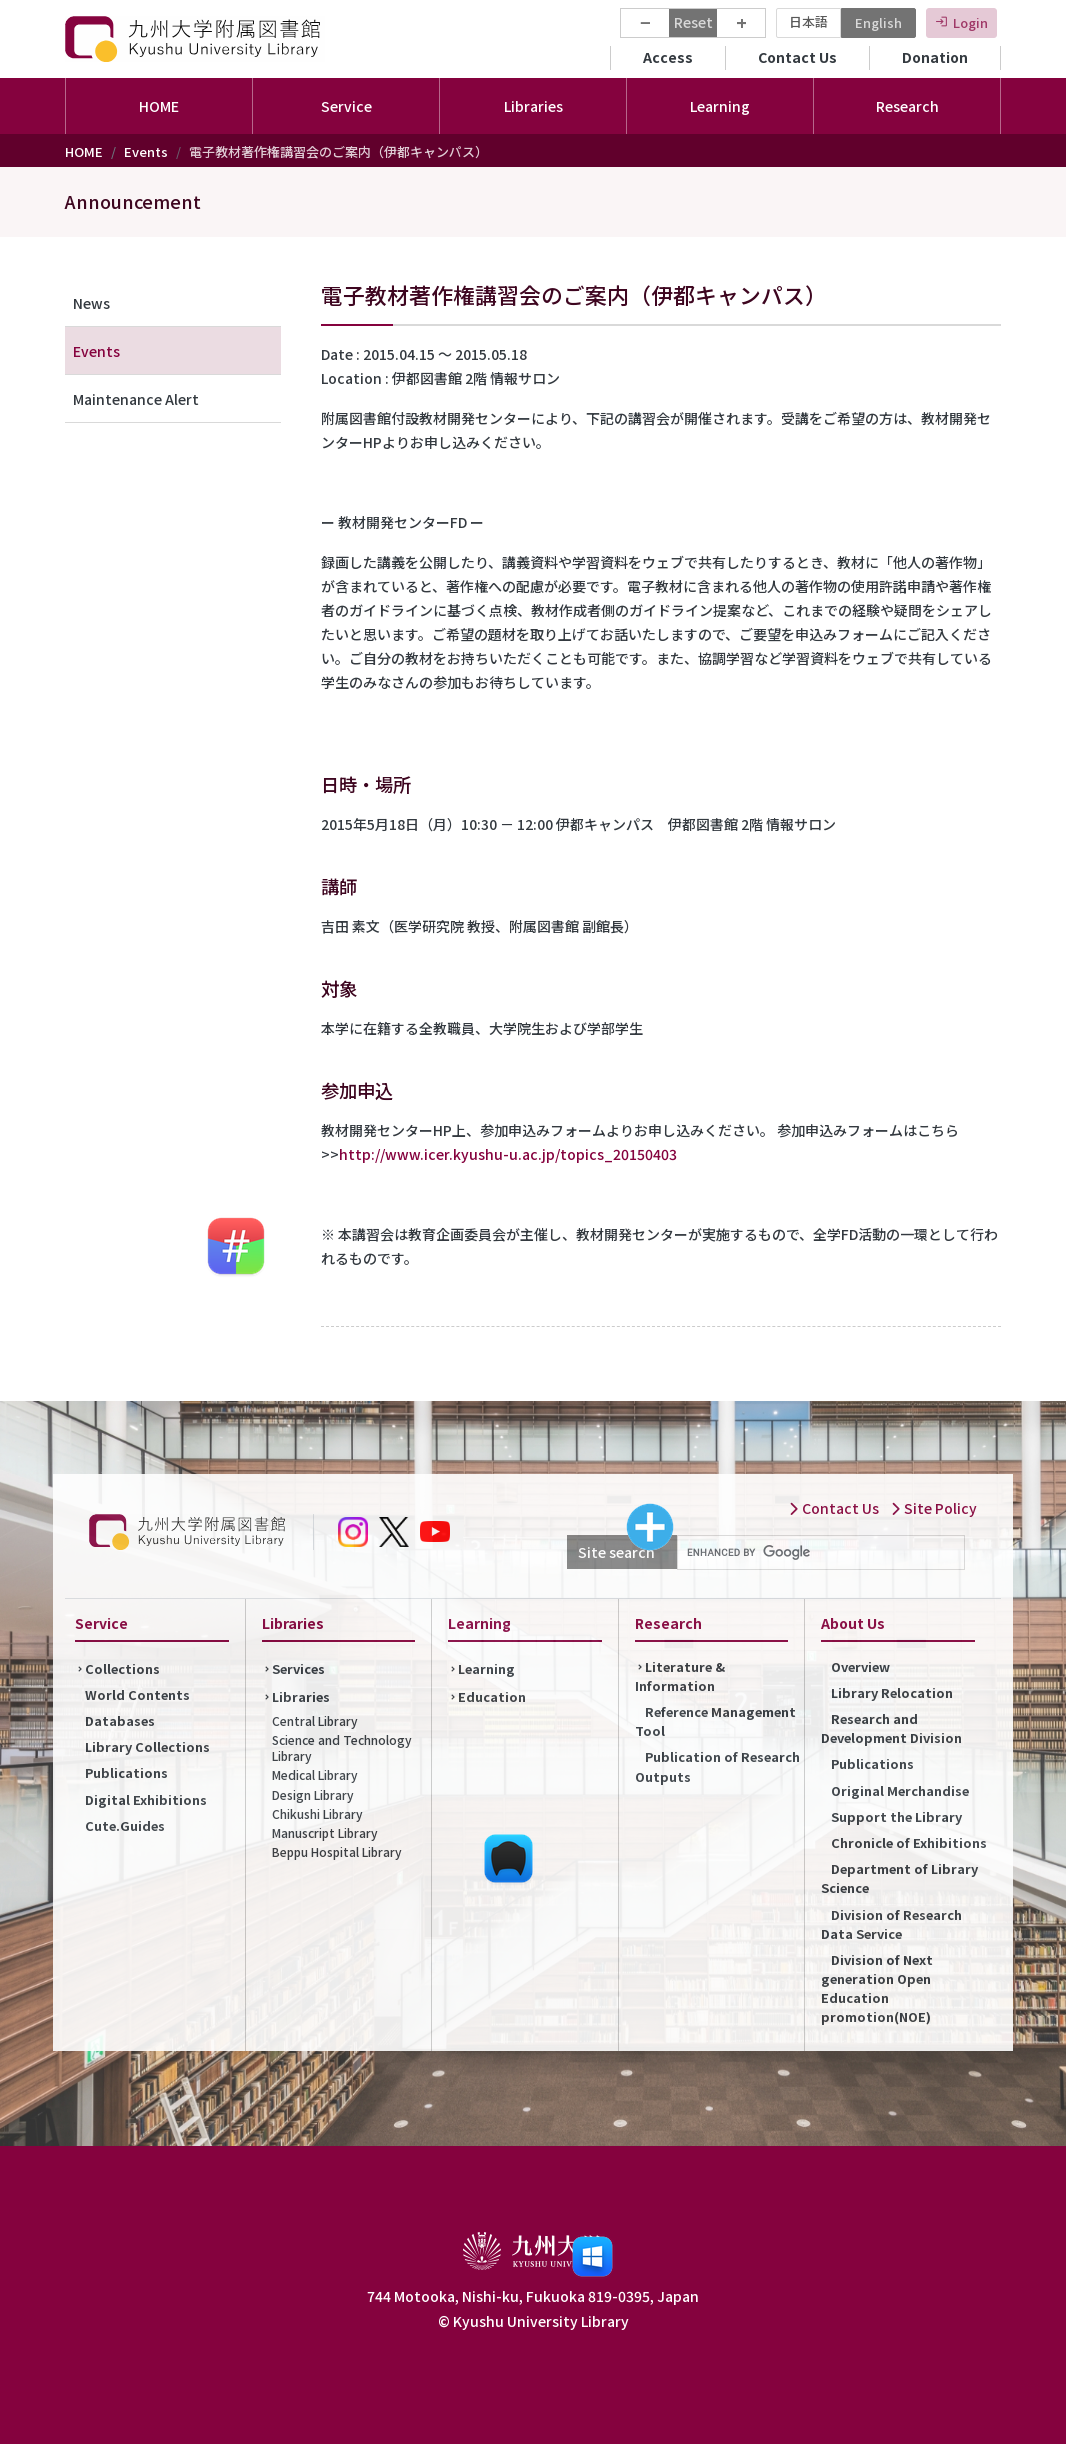 This screenshot has width=1066, height=2444. Describe the element at coordinates (592, 2256) in the screenshot. I see `launch wine windows compatibility layer` at that location.